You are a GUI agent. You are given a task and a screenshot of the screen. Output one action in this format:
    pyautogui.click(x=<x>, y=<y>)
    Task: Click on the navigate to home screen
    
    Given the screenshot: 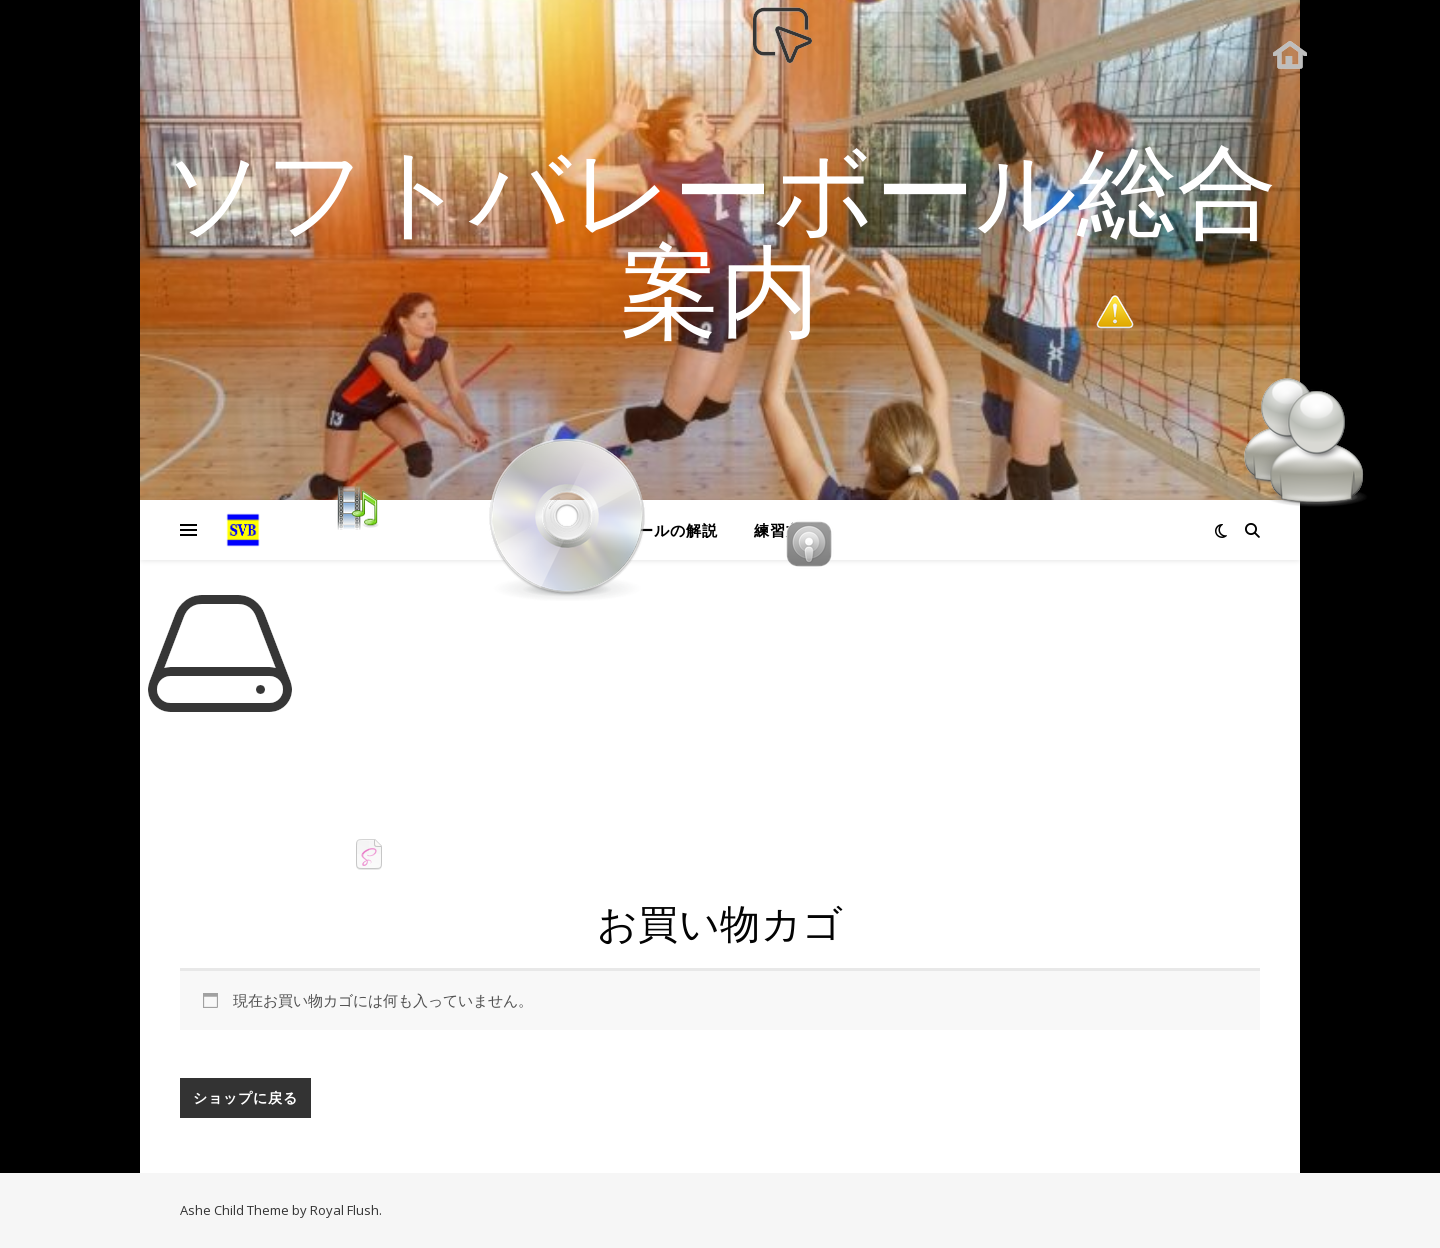 What is the action you would take?
    pyautogui.click(x=1290, y=56)
    